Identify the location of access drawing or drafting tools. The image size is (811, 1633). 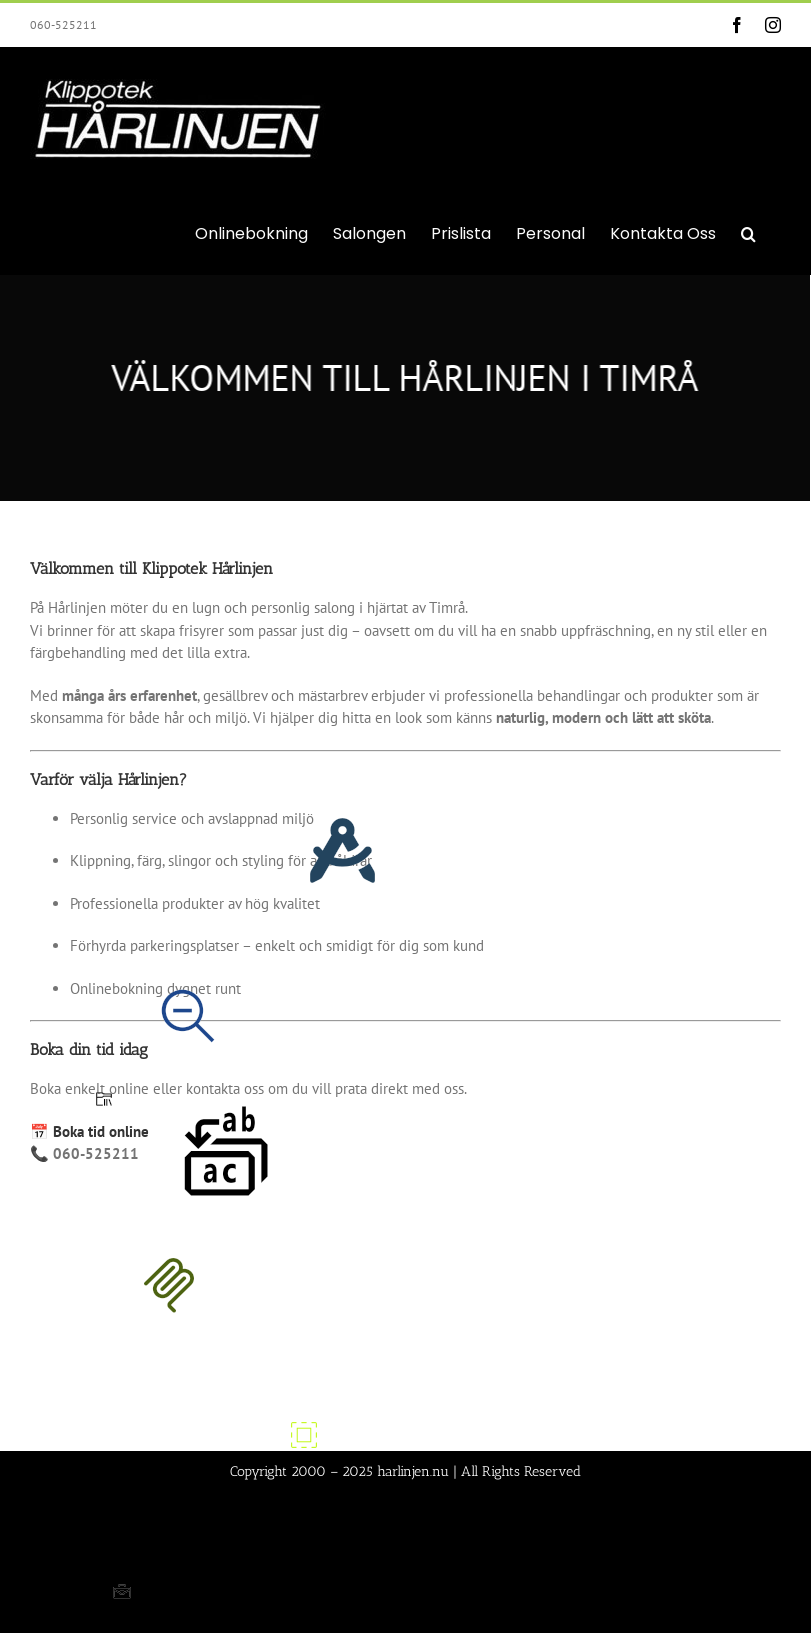
(342, 850).